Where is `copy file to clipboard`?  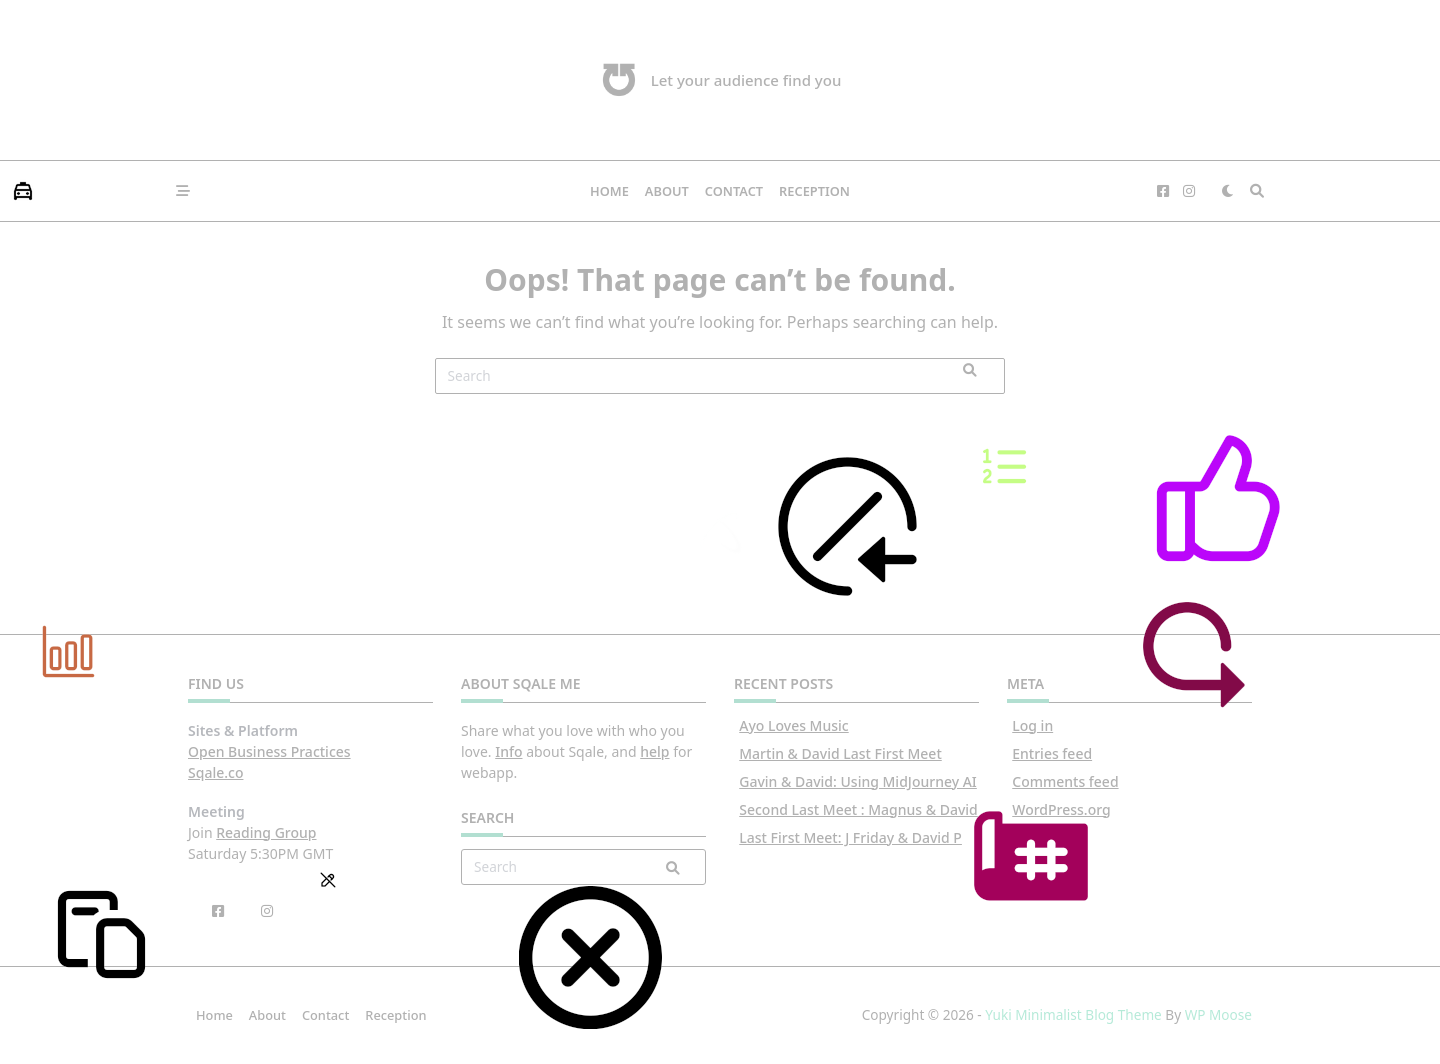
copy file to clipboard is located at coordinates (101, 934).